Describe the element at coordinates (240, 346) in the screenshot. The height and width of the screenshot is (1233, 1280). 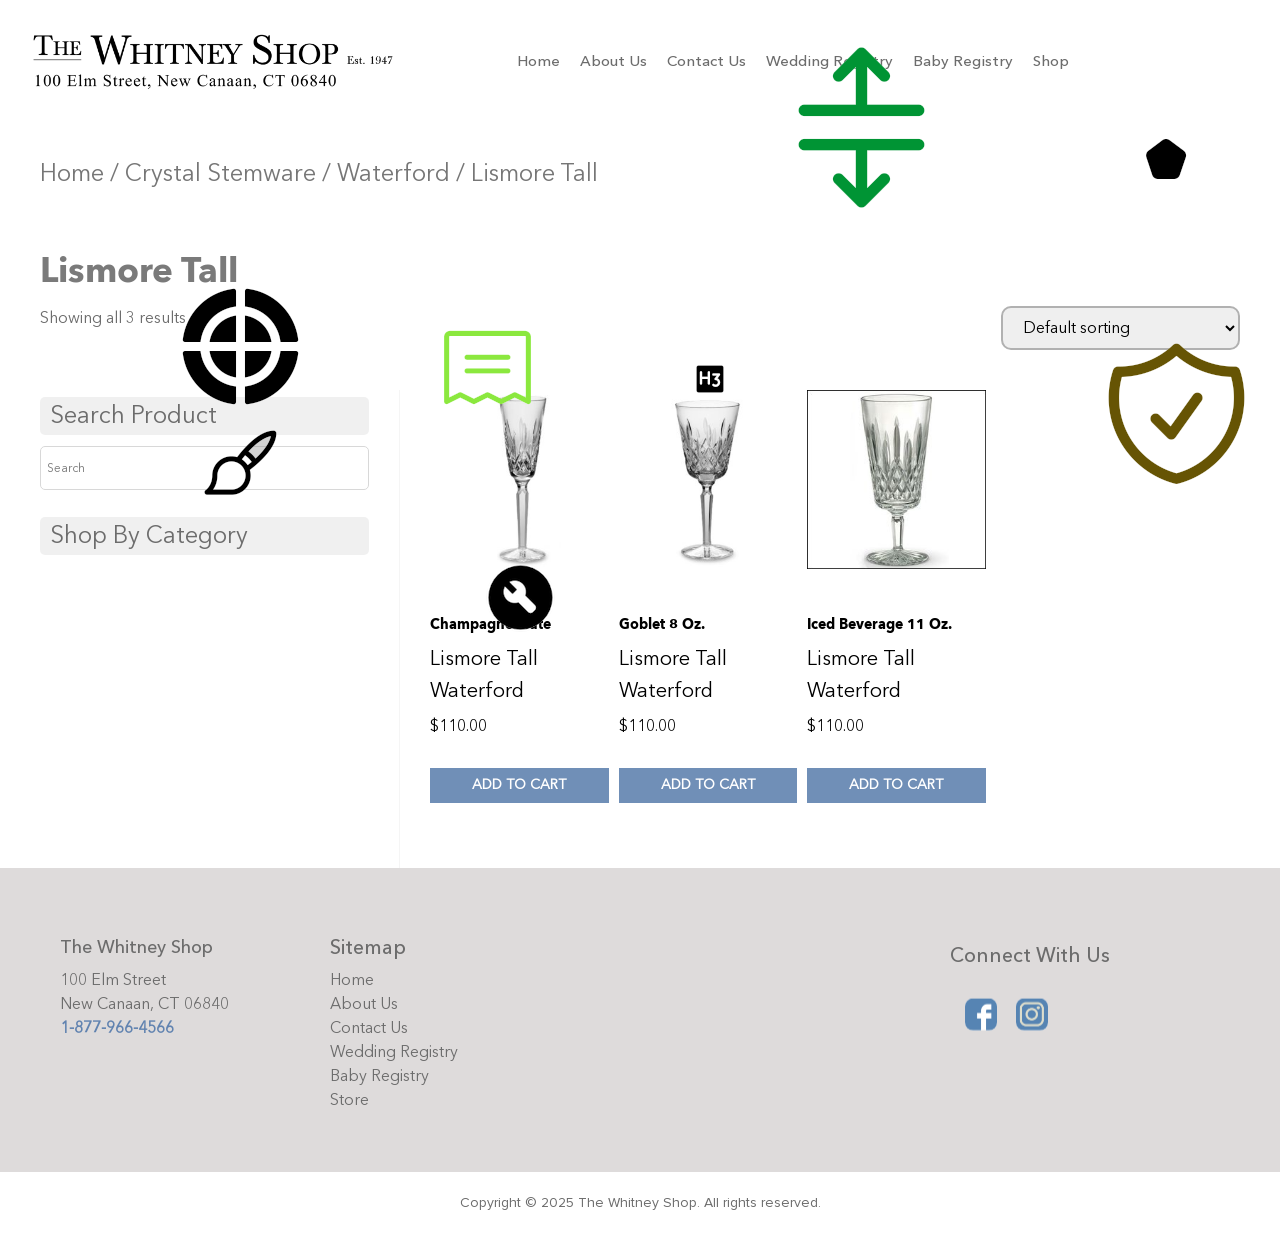
I see `view polar chart analytics` at that location.